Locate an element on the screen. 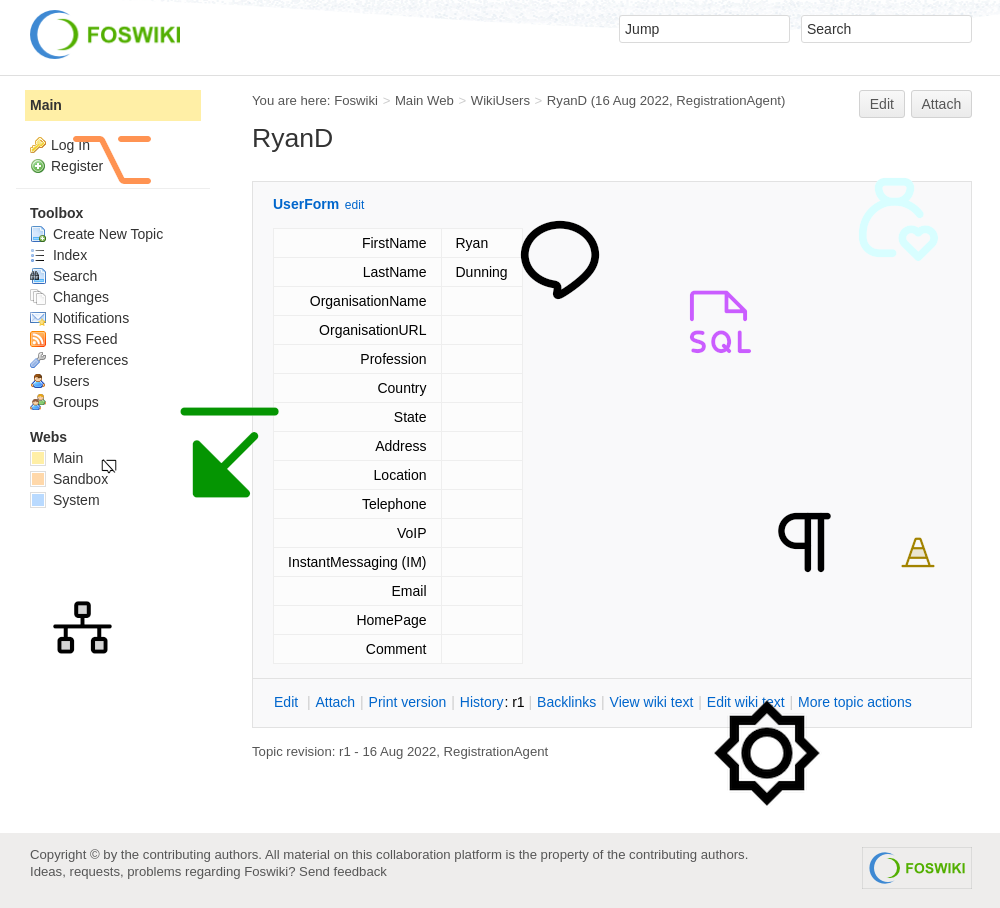 This screenshot has height=908, width=1000. mute or disable chat notifications is located at coordinates (109, 466).